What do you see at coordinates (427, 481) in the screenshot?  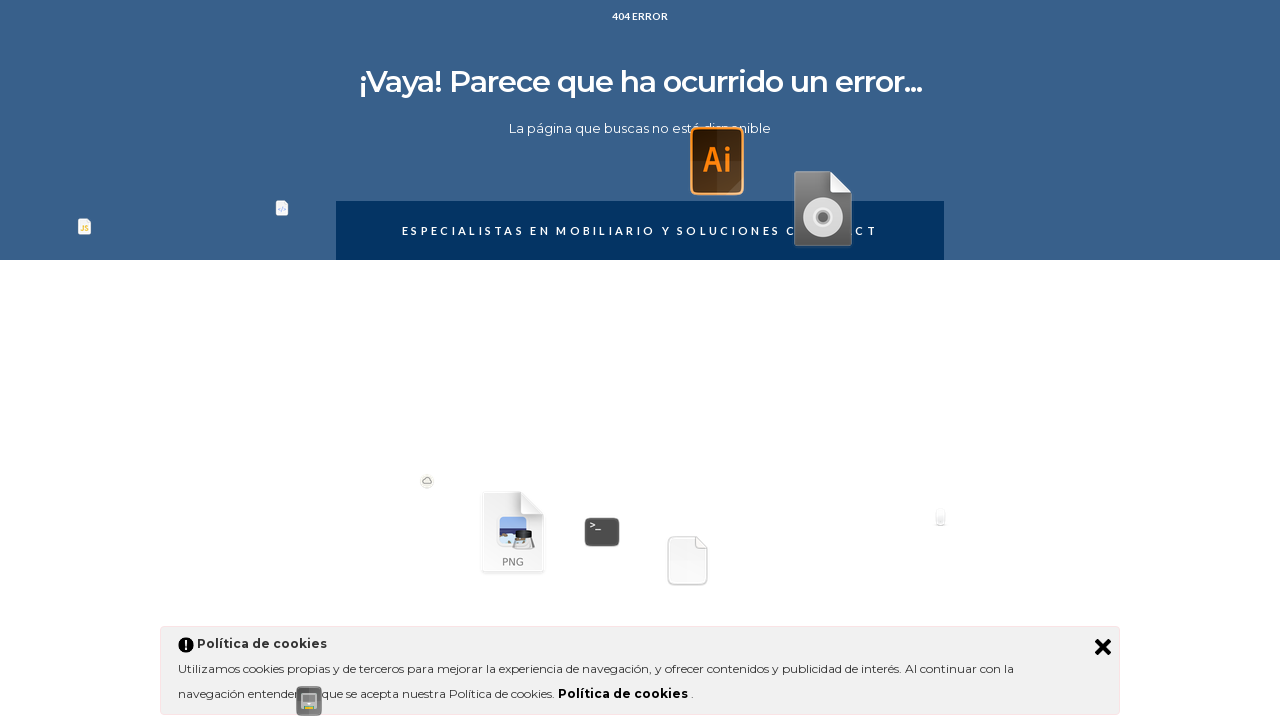 I see `indicates file is synced with Dropbox cloud storage` at bounding box center [427, 481].